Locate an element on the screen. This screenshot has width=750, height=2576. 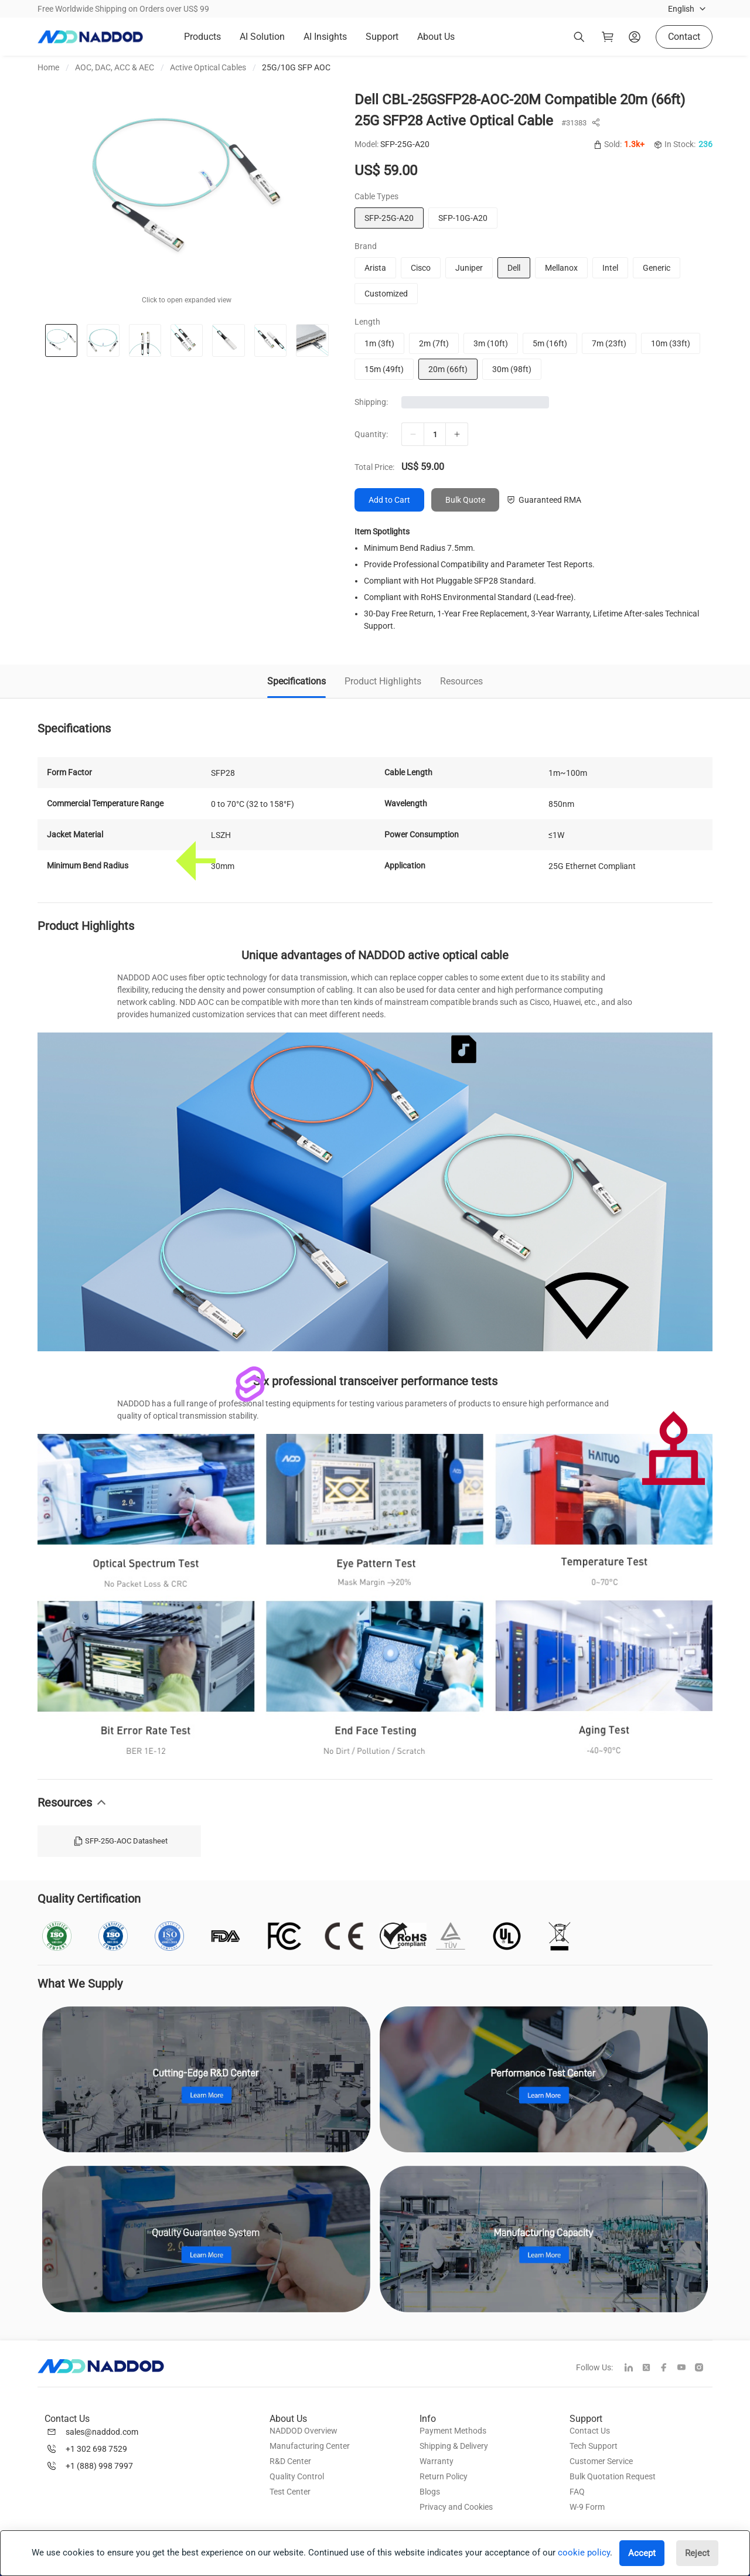
go back to the previous screen is located at coordinates (196, 861).